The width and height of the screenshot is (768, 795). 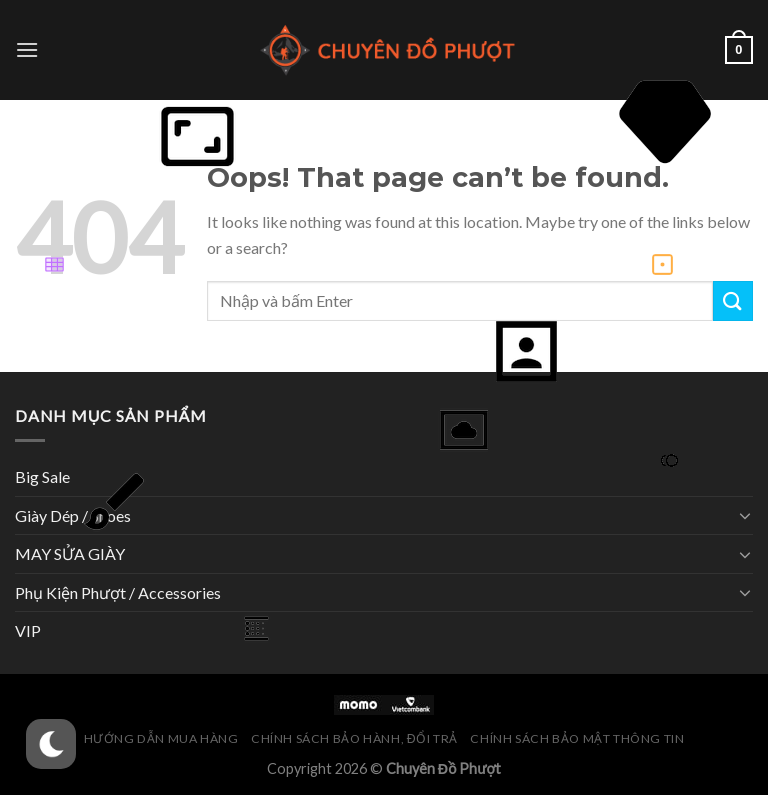 I want to click on switch to portrait orientation mode, so click(x=526, y=351).